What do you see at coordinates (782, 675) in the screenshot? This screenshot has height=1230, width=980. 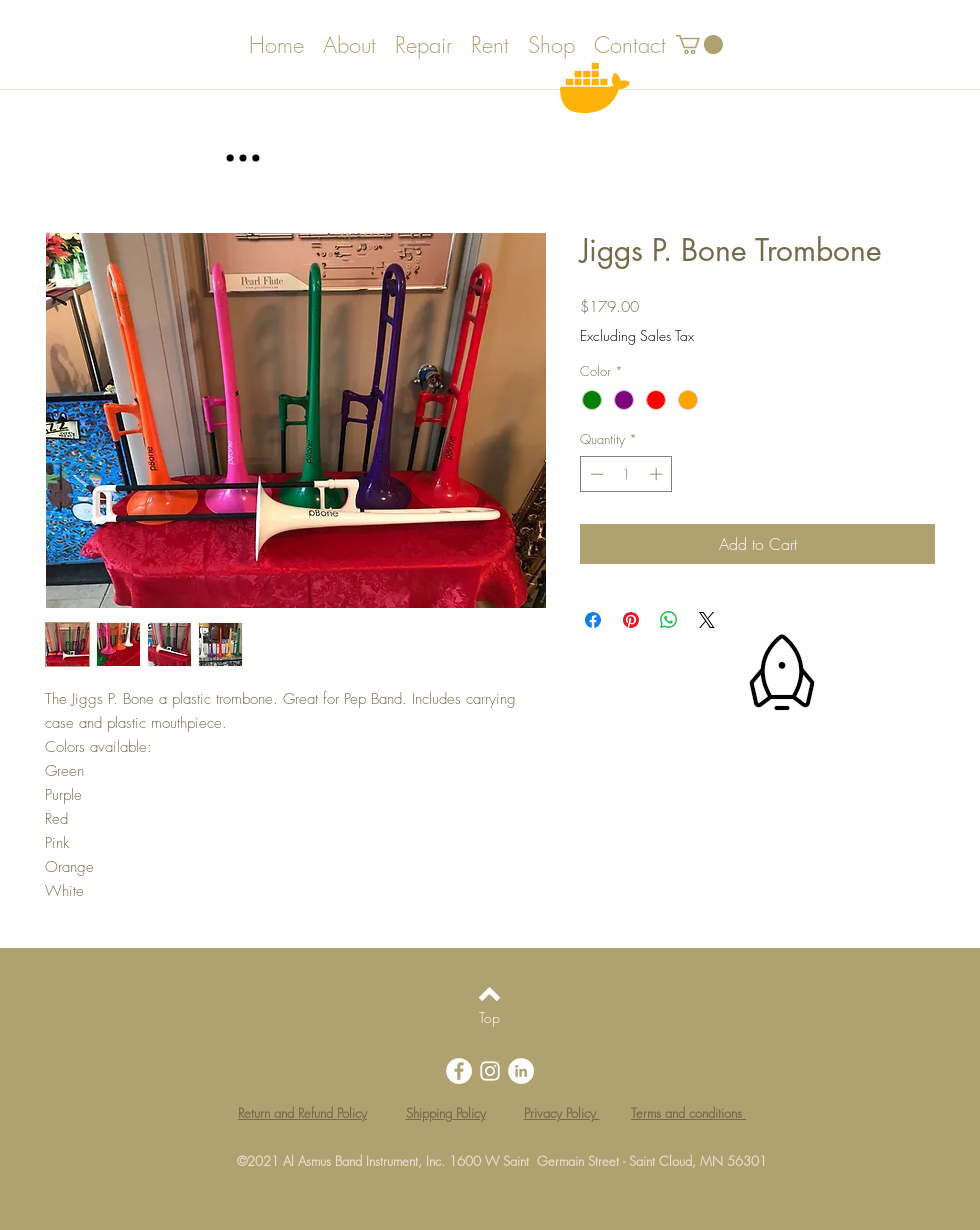 I see `launch or deploy an application` at bounding box center [782, 675].